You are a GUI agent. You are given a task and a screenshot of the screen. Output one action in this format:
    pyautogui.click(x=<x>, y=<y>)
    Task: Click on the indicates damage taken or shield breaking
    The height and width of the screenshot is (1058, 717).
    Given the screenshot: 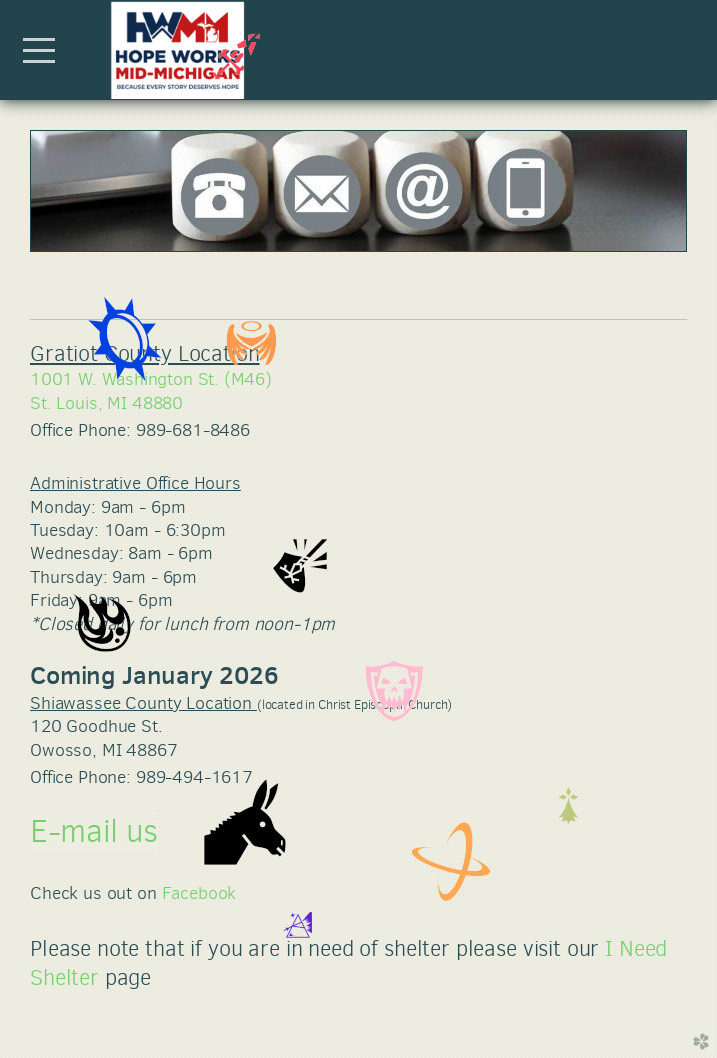 What is the action you would take?
    pyautogui.click(x=300, y=566)
    